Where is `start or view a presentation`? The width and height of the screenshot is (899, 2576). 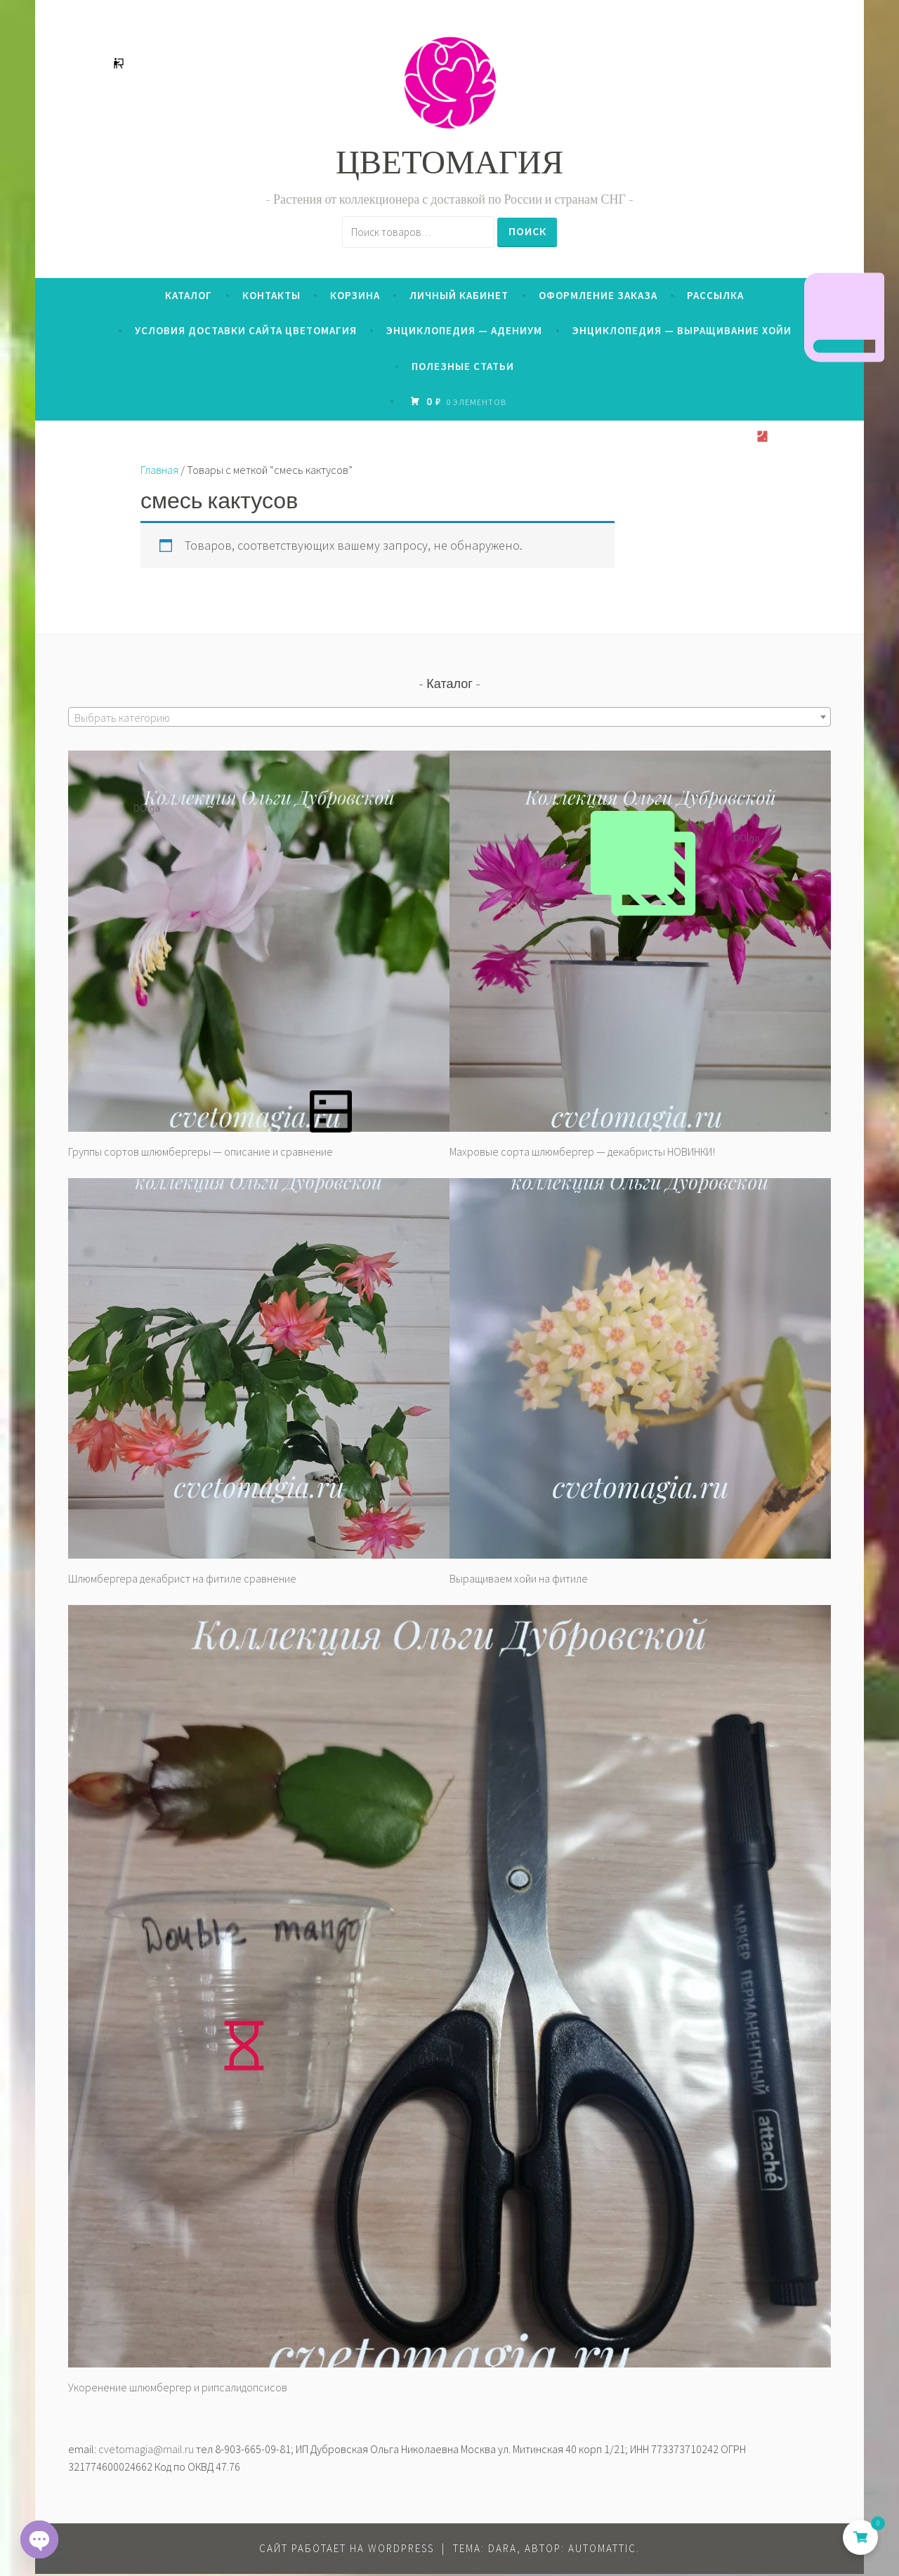
start or view a presentation is located at coordinates (119, 63).